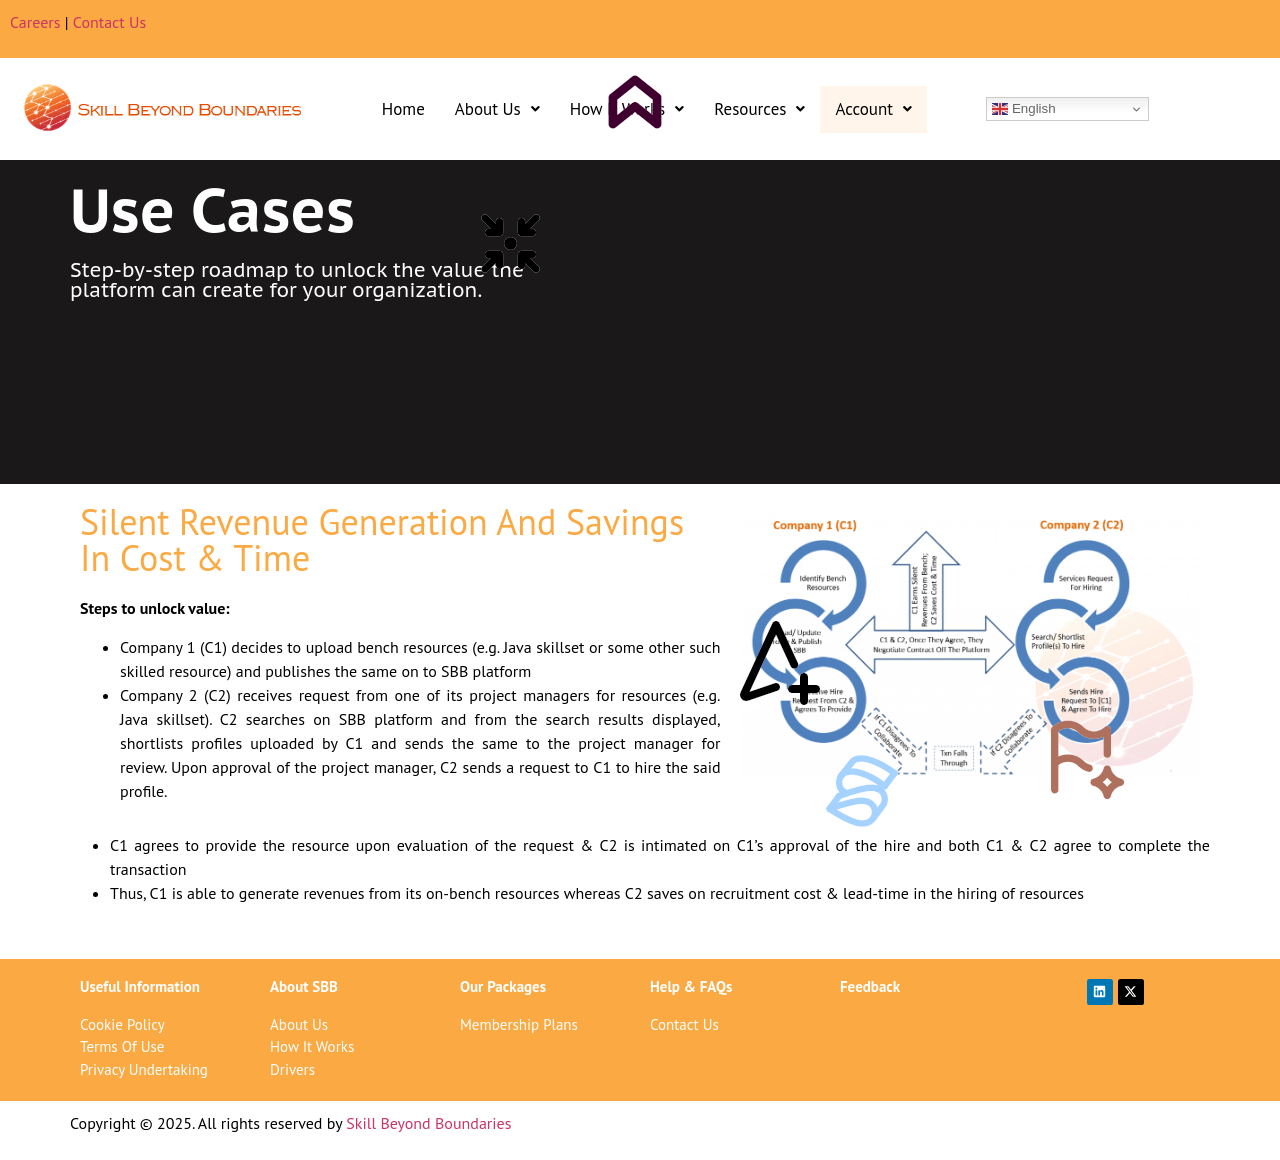 This screenshot has height=1160, width=1280. I want to click on add a new navigation waypoint, so click(776, 661).